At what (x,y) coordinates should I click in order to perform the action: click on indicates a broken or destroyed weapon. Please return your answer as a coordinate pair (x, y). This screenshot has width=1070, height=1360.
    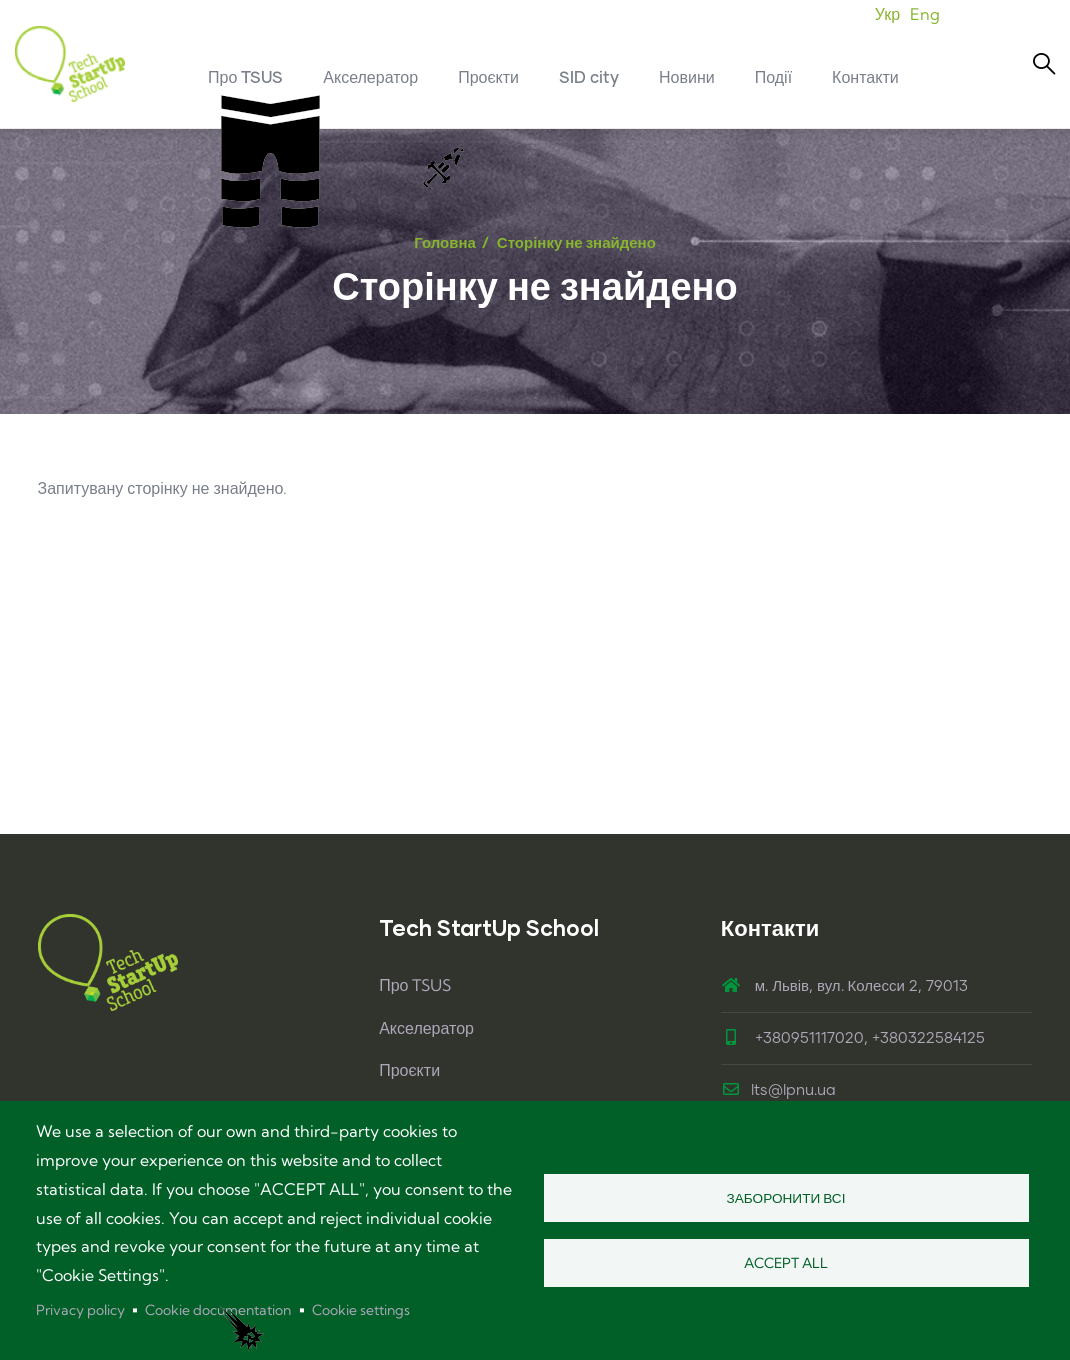
    Looking at the image, I should click on (443, 168).